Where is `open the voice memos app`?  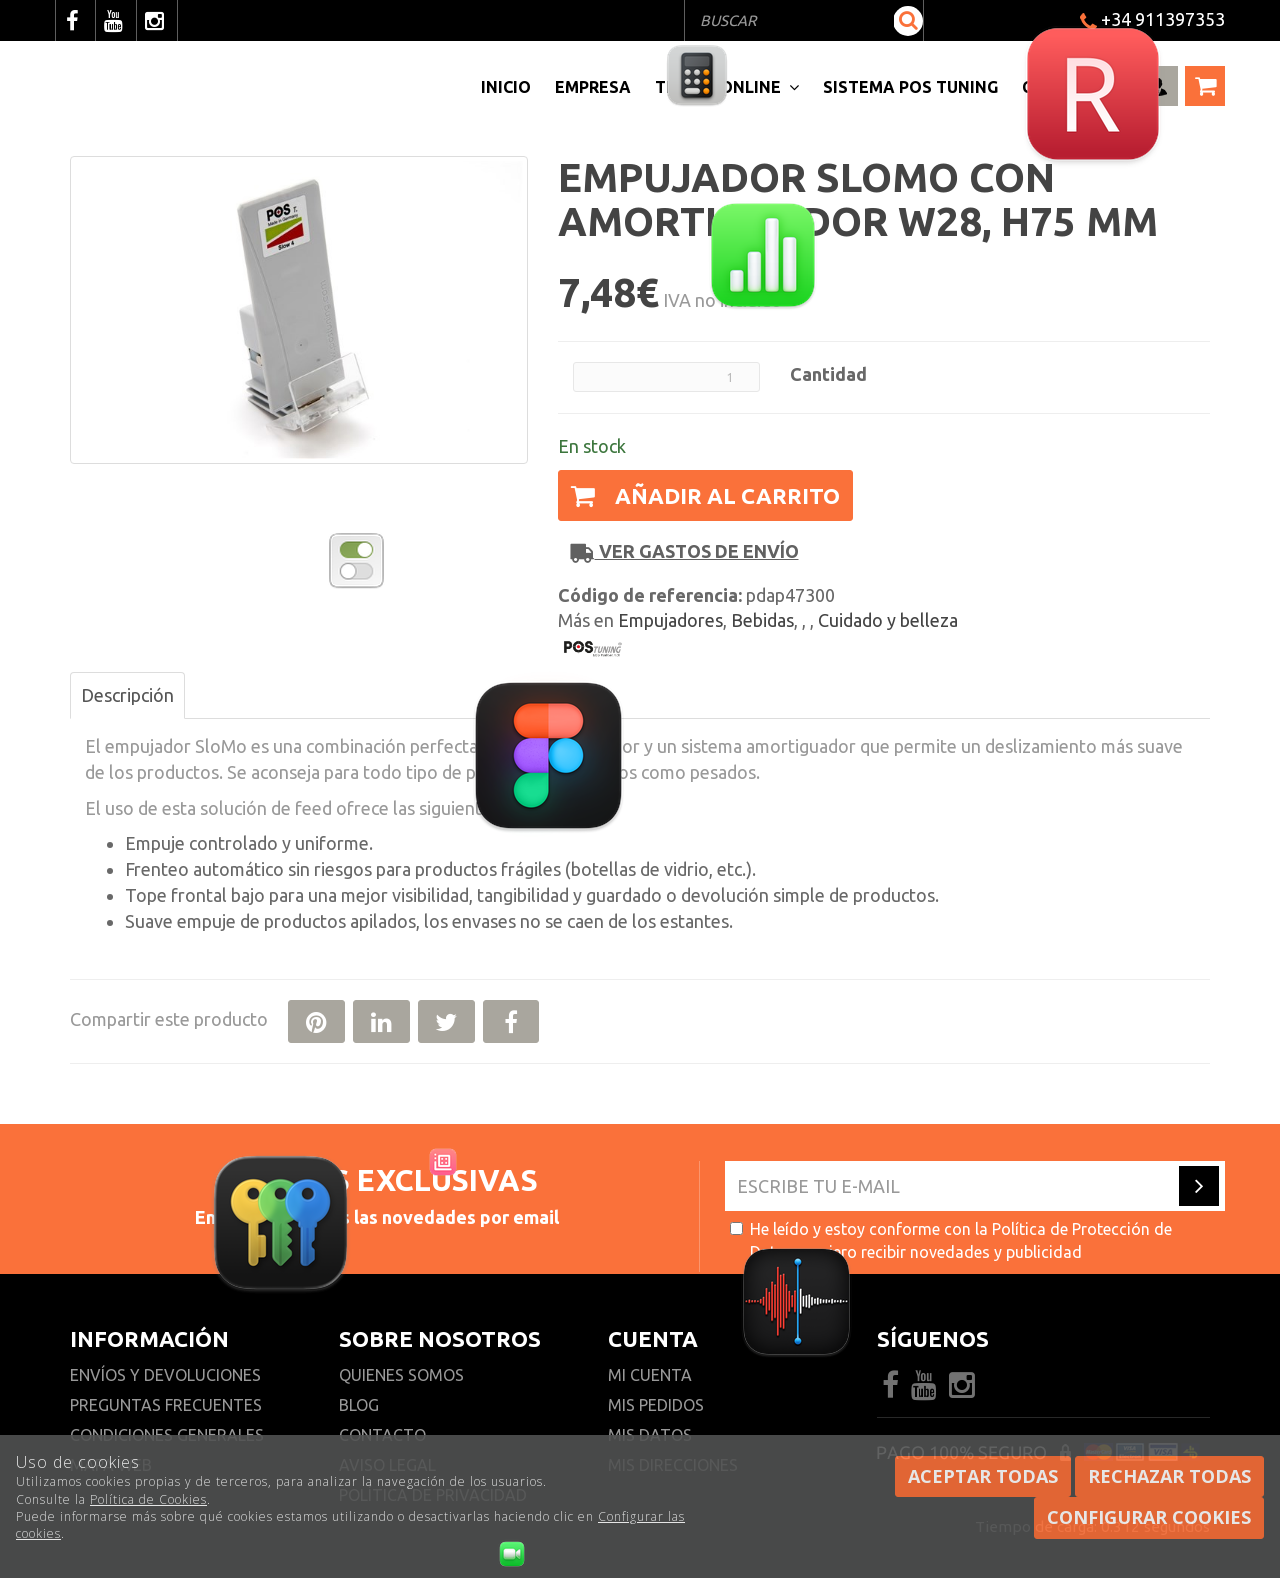 open the voice memos app is located at coordinates (796, 1301).